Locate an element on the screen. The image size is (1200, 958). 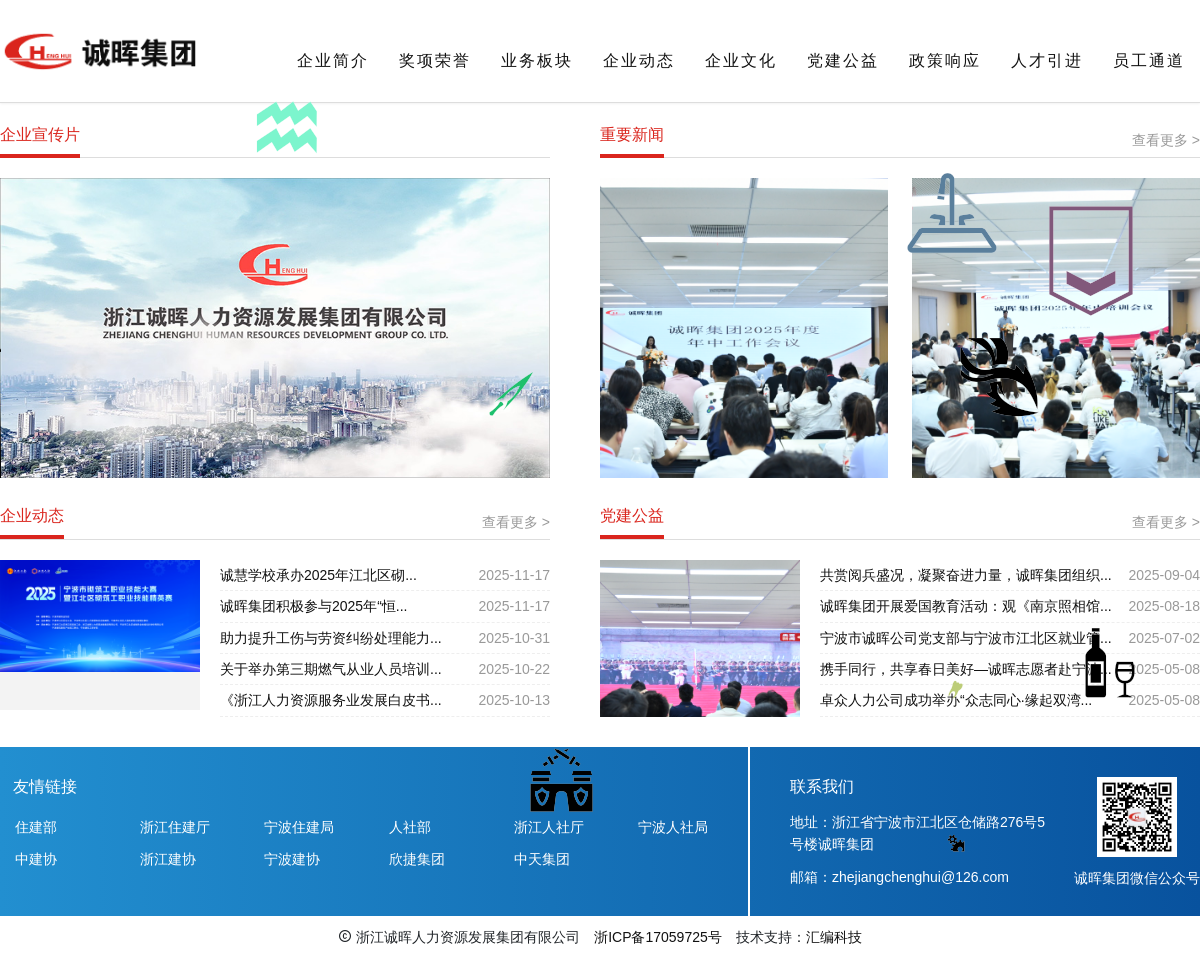
indicates rank 1 or lowest tier status is located at coordinates (1091, 261).